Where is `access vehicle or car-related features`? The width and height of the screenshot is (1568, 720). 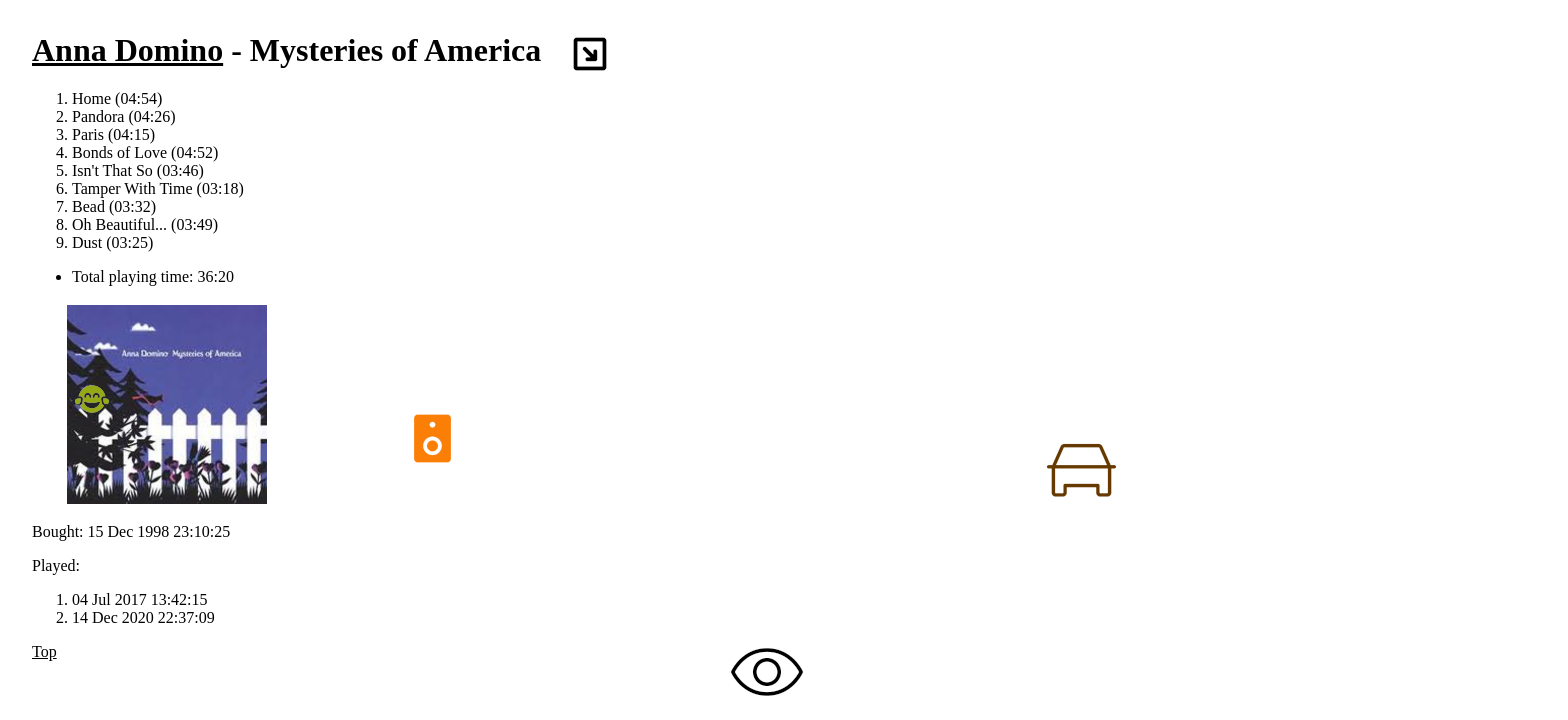 access vehicle or car-related features is located at coordinates (1081, 471).